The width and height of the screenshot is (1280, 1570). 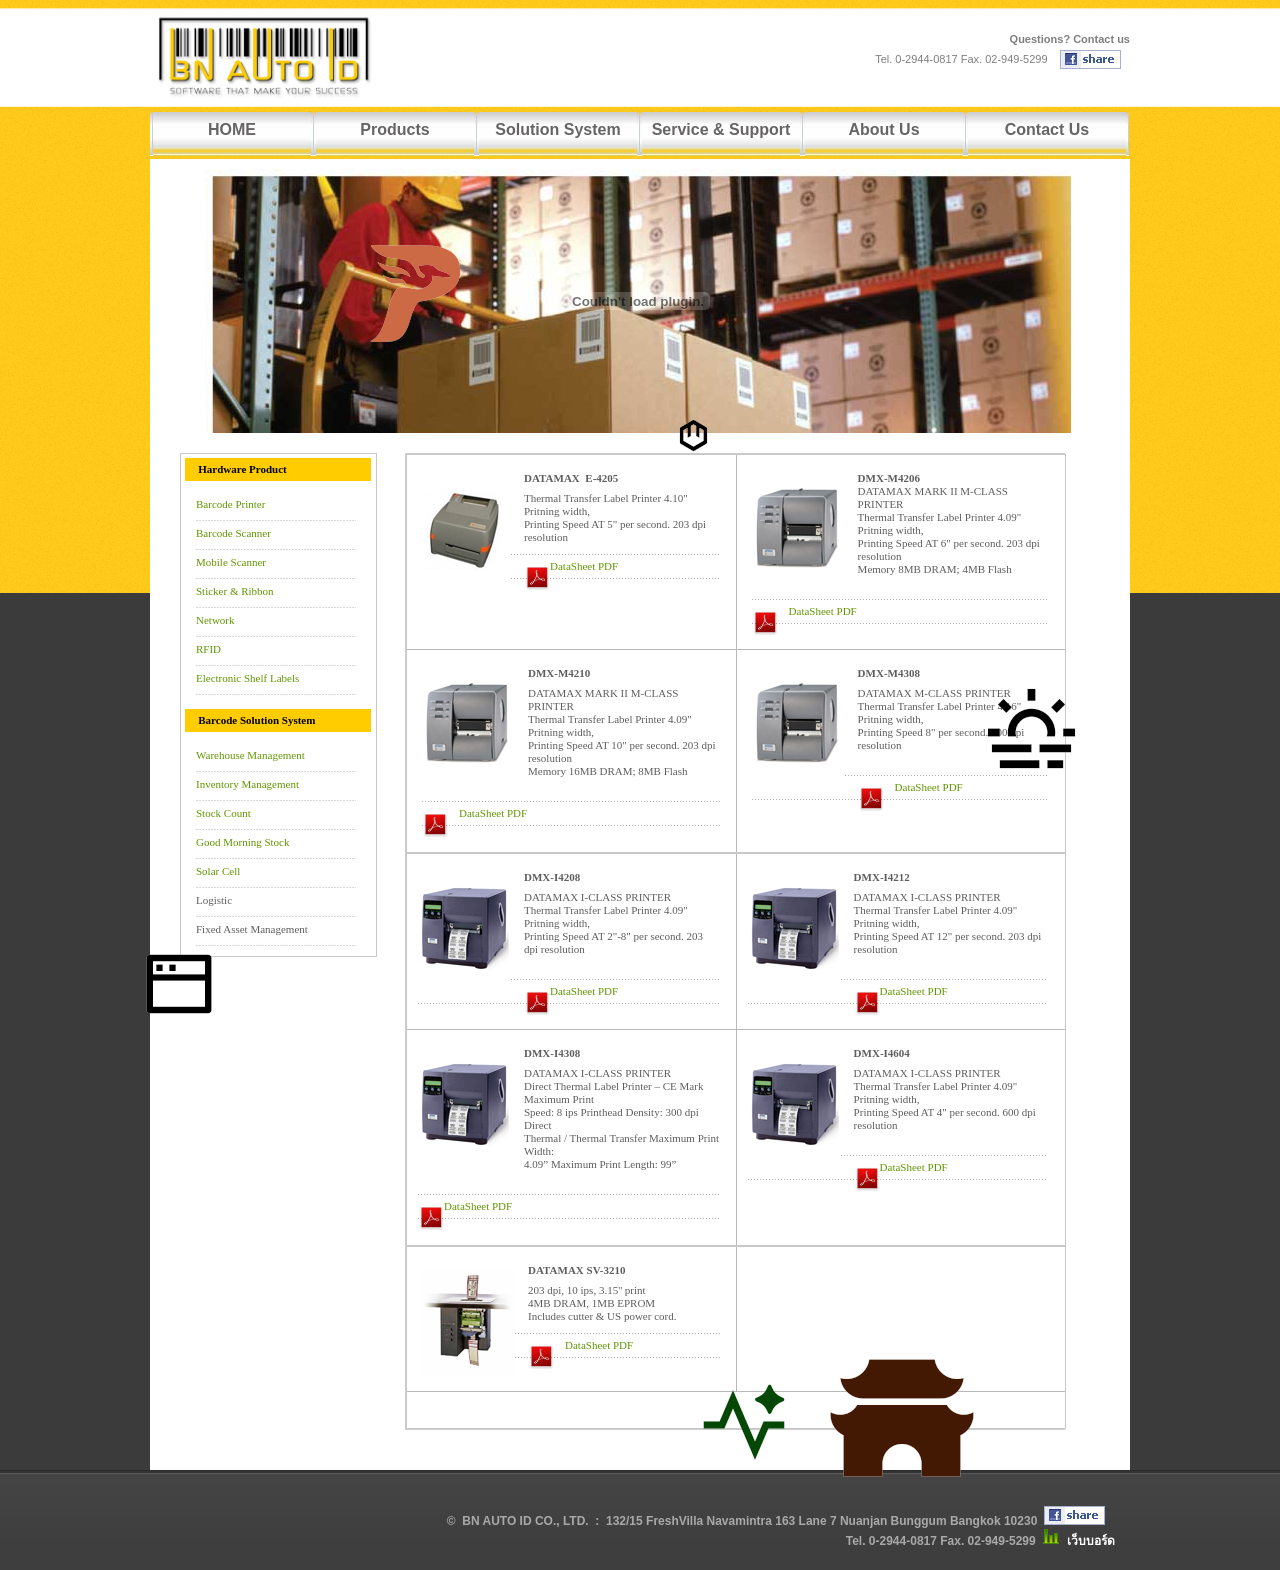 What do you see at coordinates (1031, 732) in the screenshot?
I see `indicates hazy weather conditions` at bounding box center [1031, 732].